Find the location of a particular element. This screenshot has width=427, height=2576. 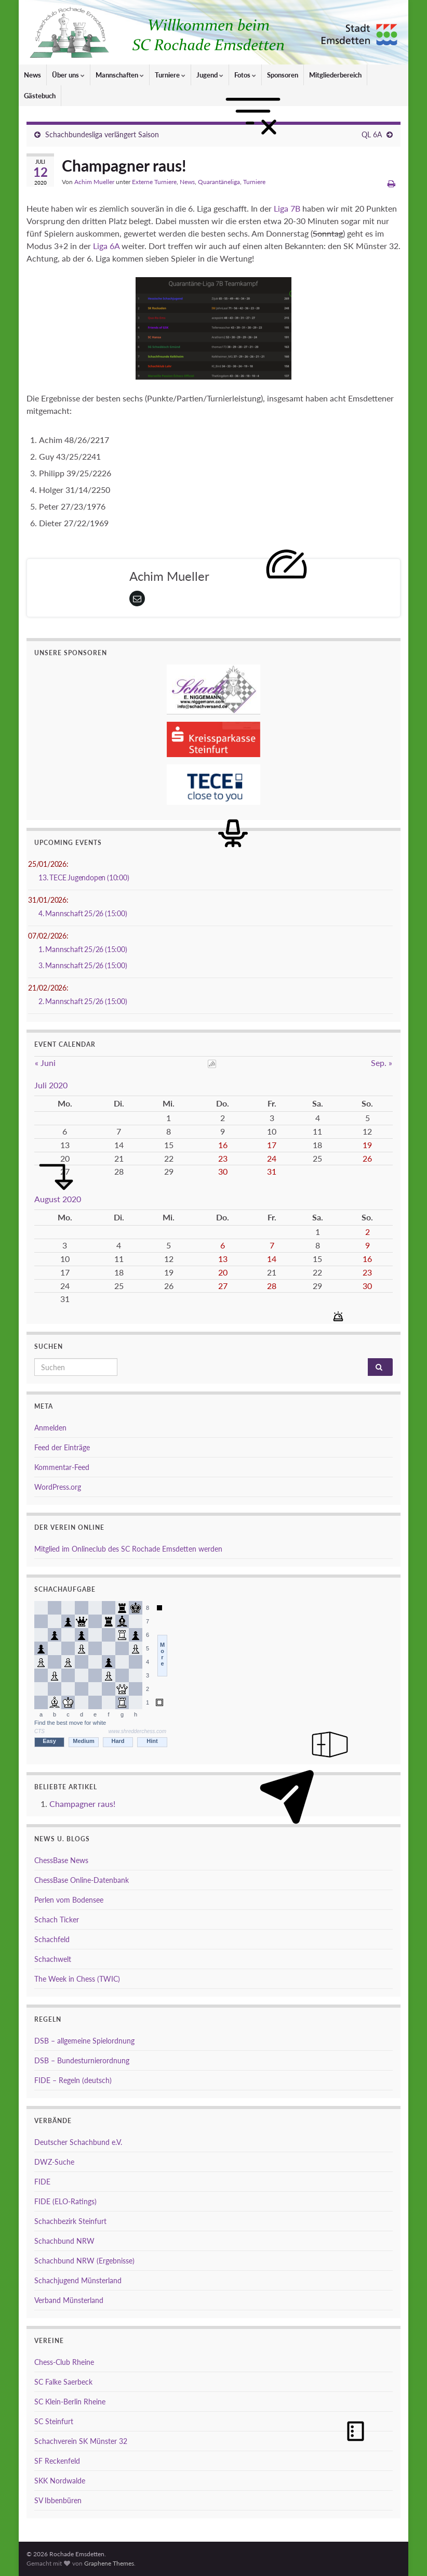

view shipping or freight details is located at coordinates (330, 1745).